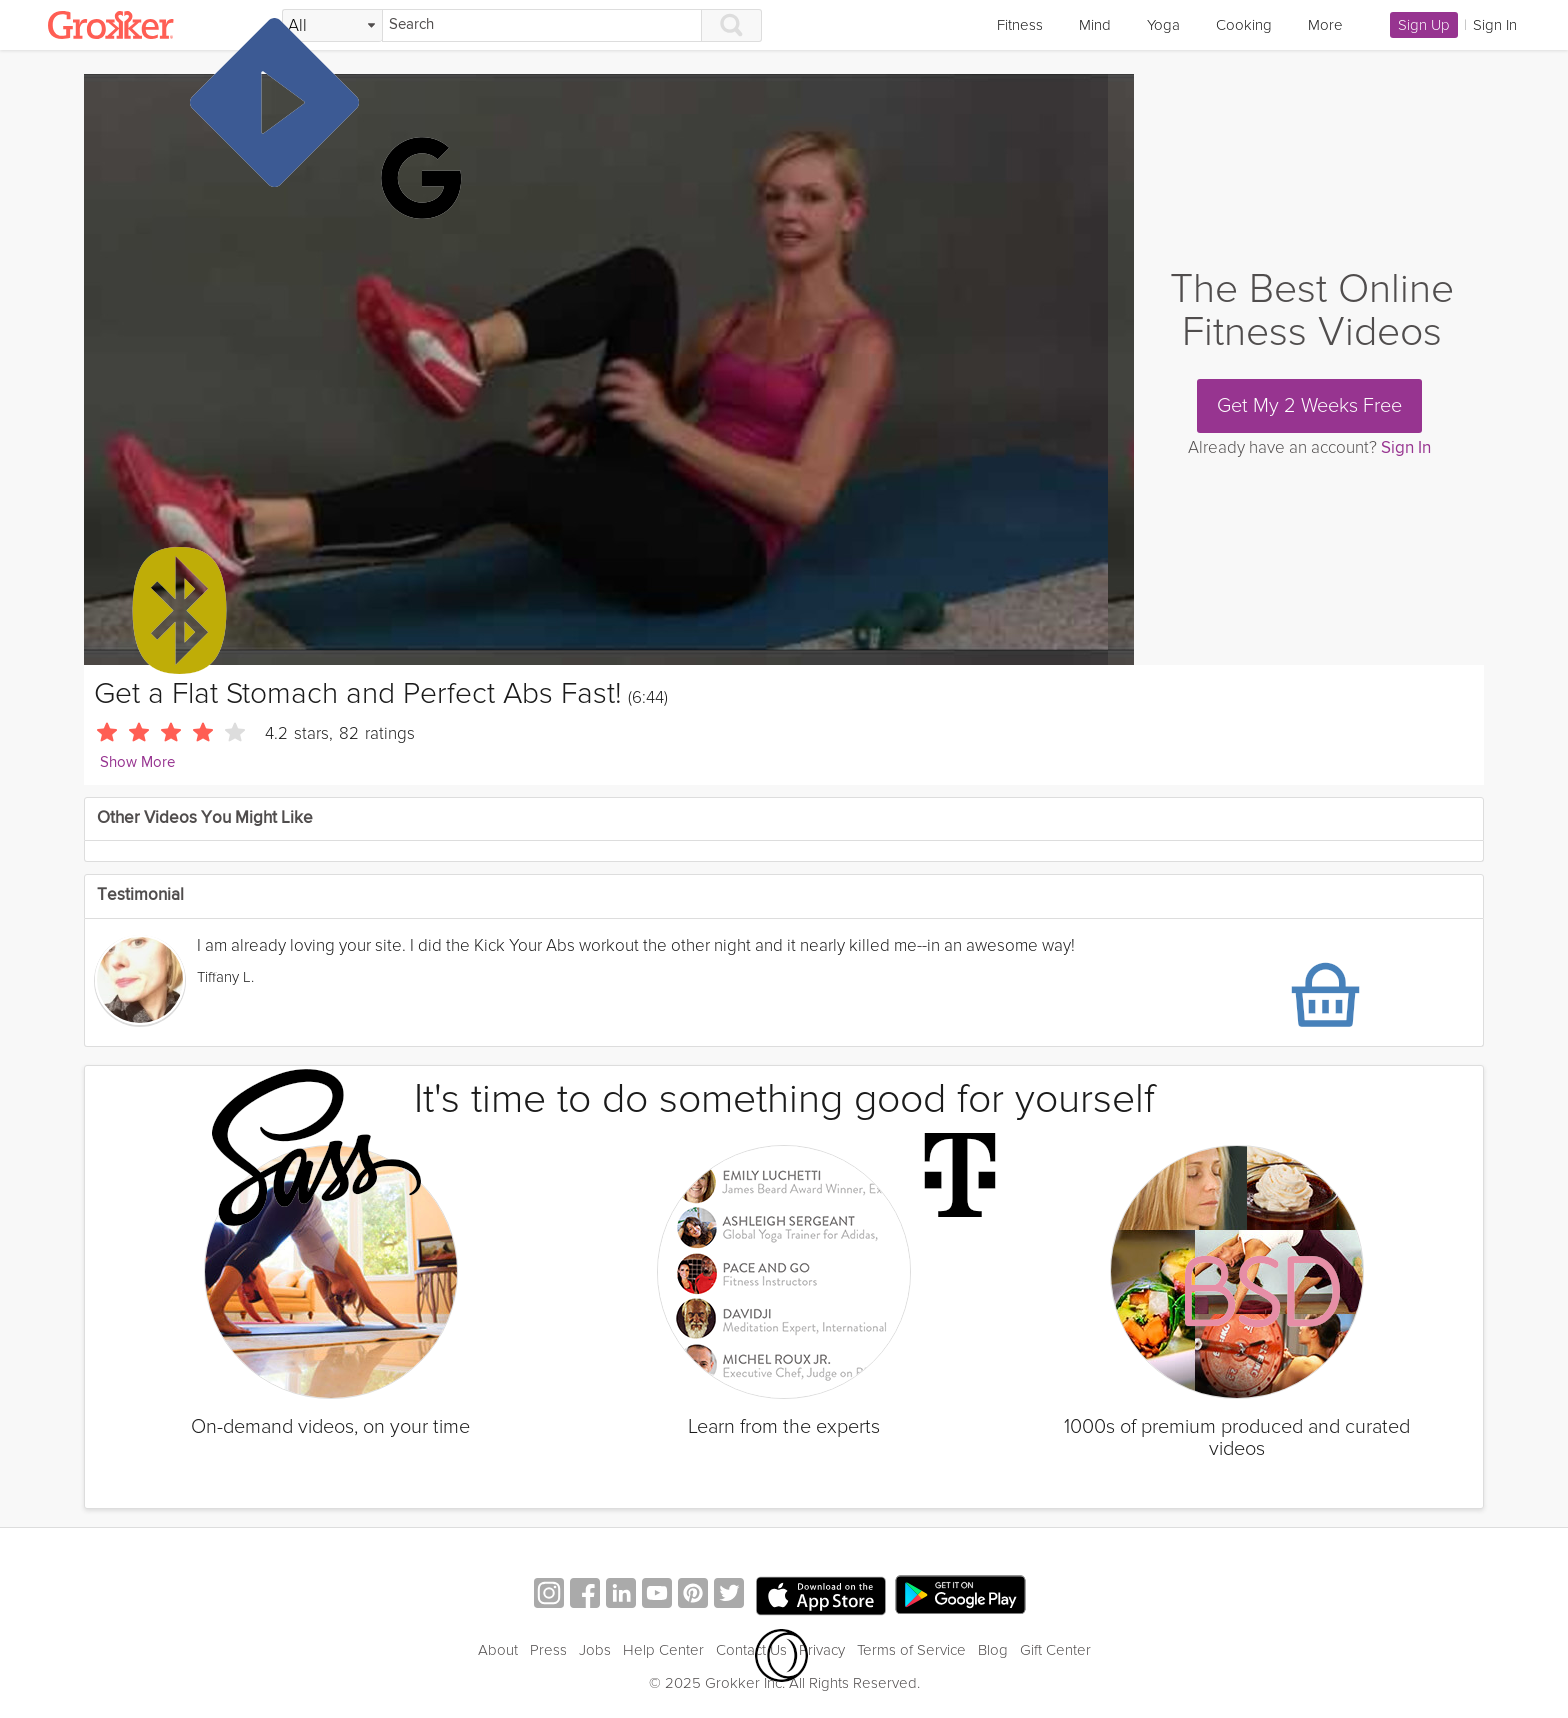  Describe the element at coordinates (422, 178) in the screenshot. I see `sign in with Google` at that location.